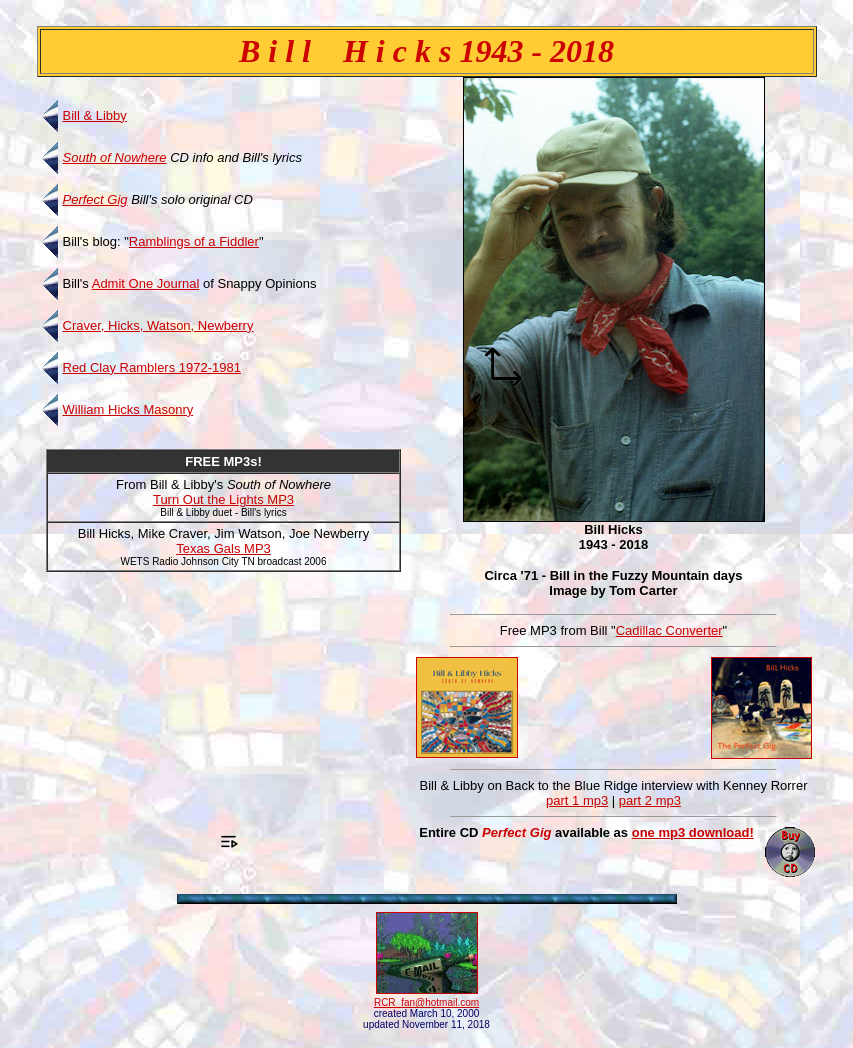 This screenshot has width=853, height=1048. Describe the element at coordinates (228, 841) in the screenshot. I see `view playback queue` at that location.